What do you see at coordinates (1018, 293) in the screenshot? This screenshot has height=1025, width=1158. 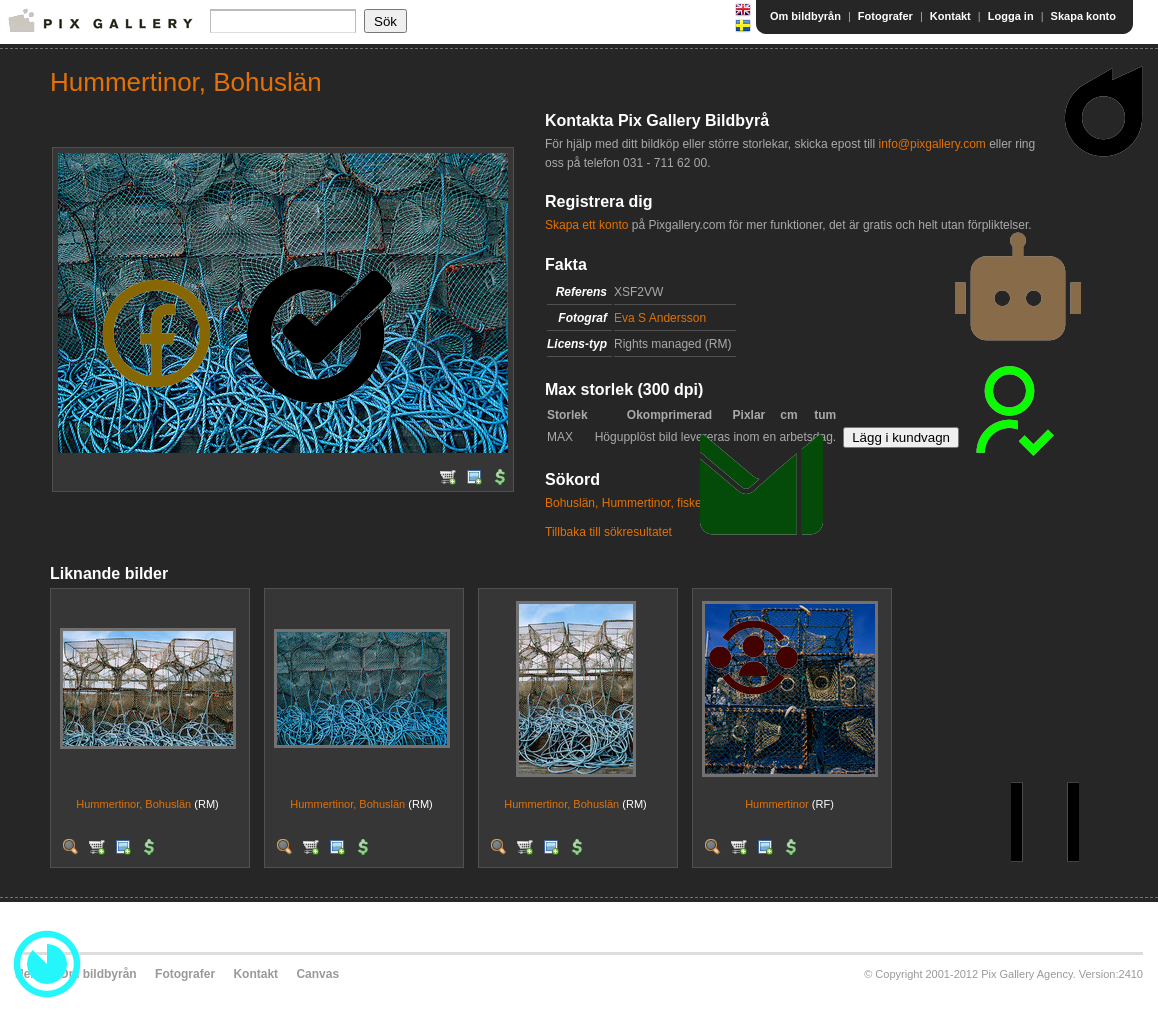 I see `access AI assistant or chatbot features` at bounding box center [1018, 293].